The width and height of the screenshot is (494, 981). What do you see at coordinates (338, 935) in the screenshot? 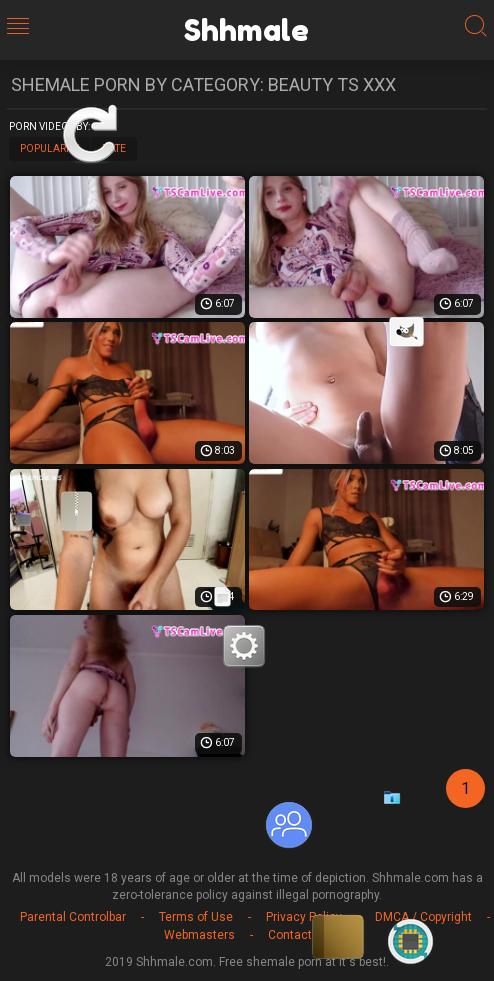
I see `access the desktop folder` at bounding box center [338, 935].